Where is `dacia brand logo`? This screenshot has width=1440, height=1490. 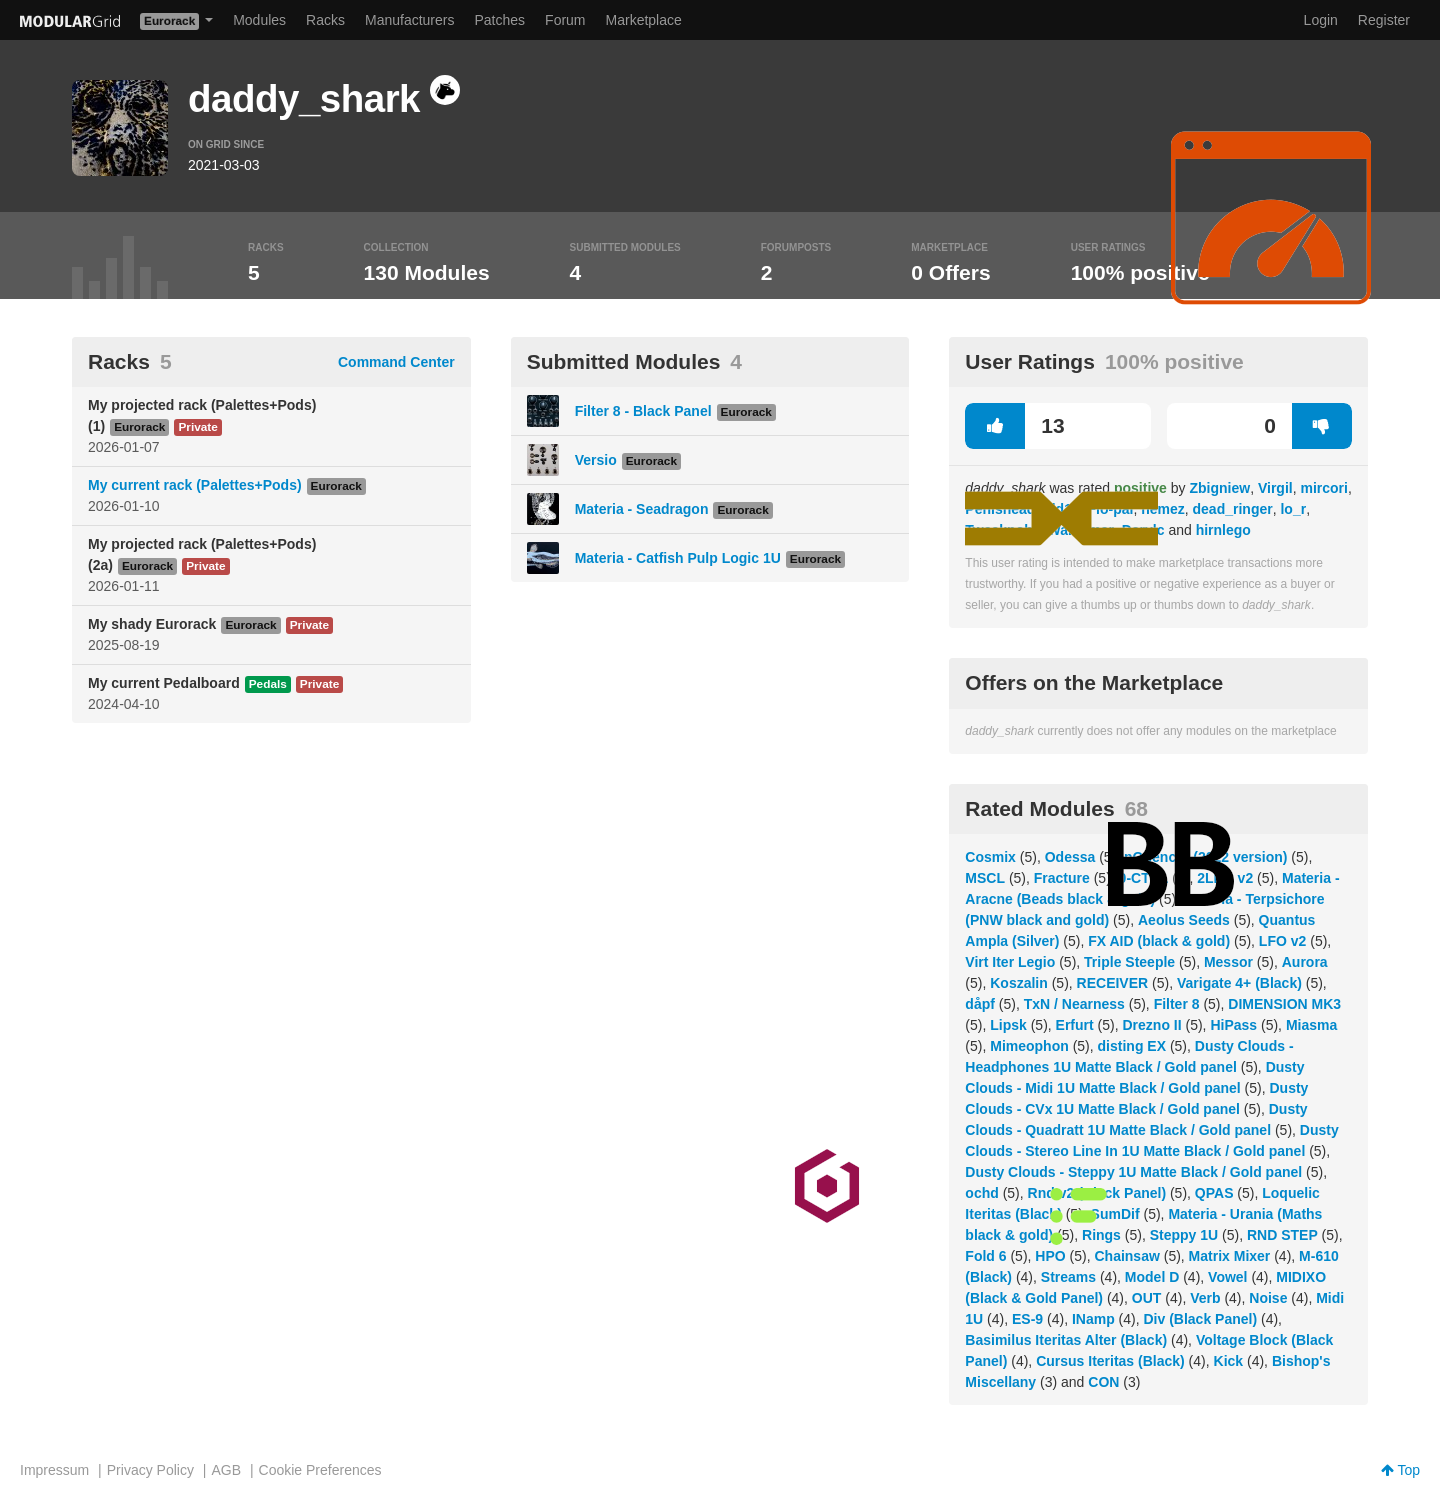 dacia brand logo is located at coordinates (1061, 518).